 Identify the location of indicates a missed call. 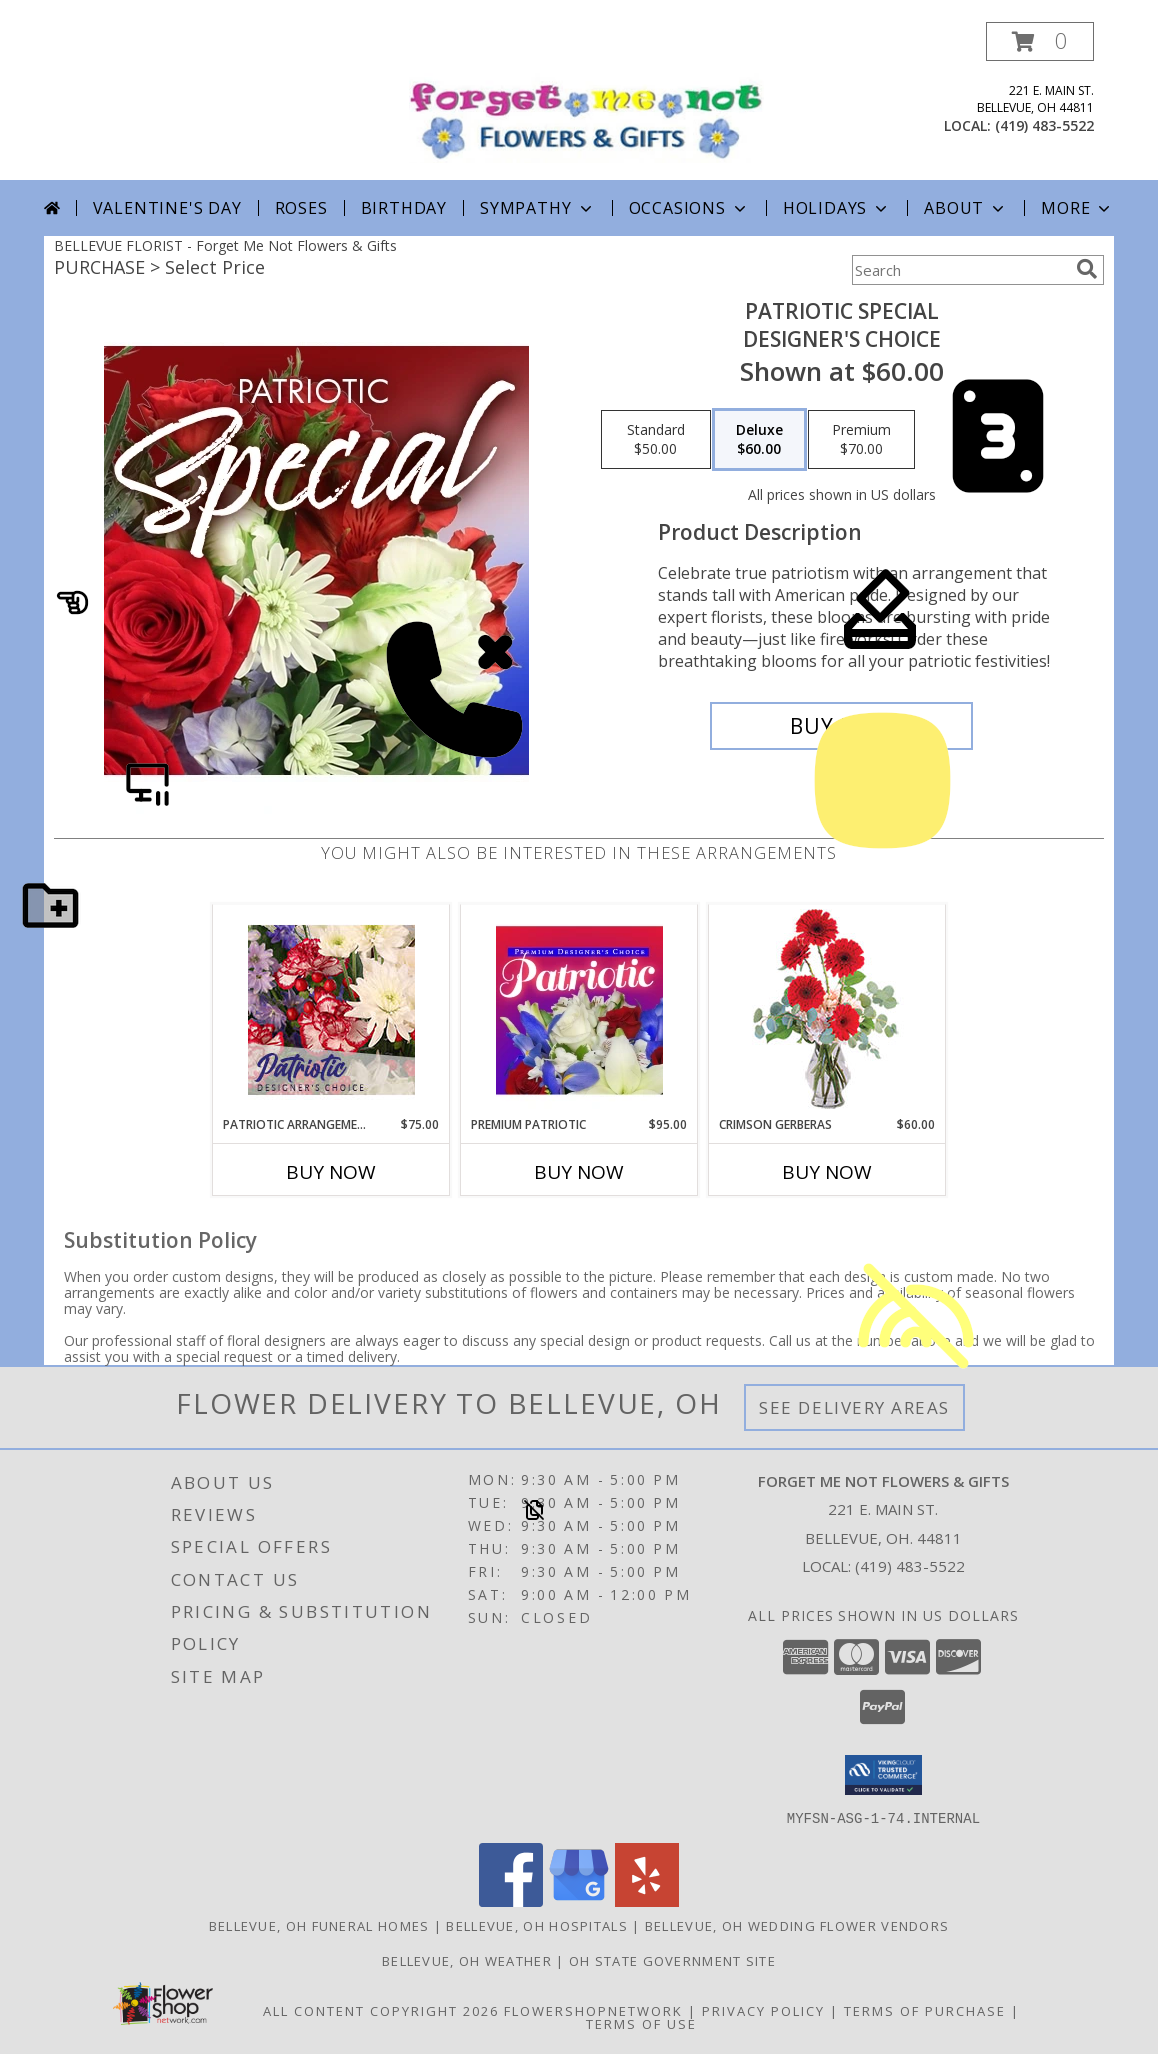
(454, 689).